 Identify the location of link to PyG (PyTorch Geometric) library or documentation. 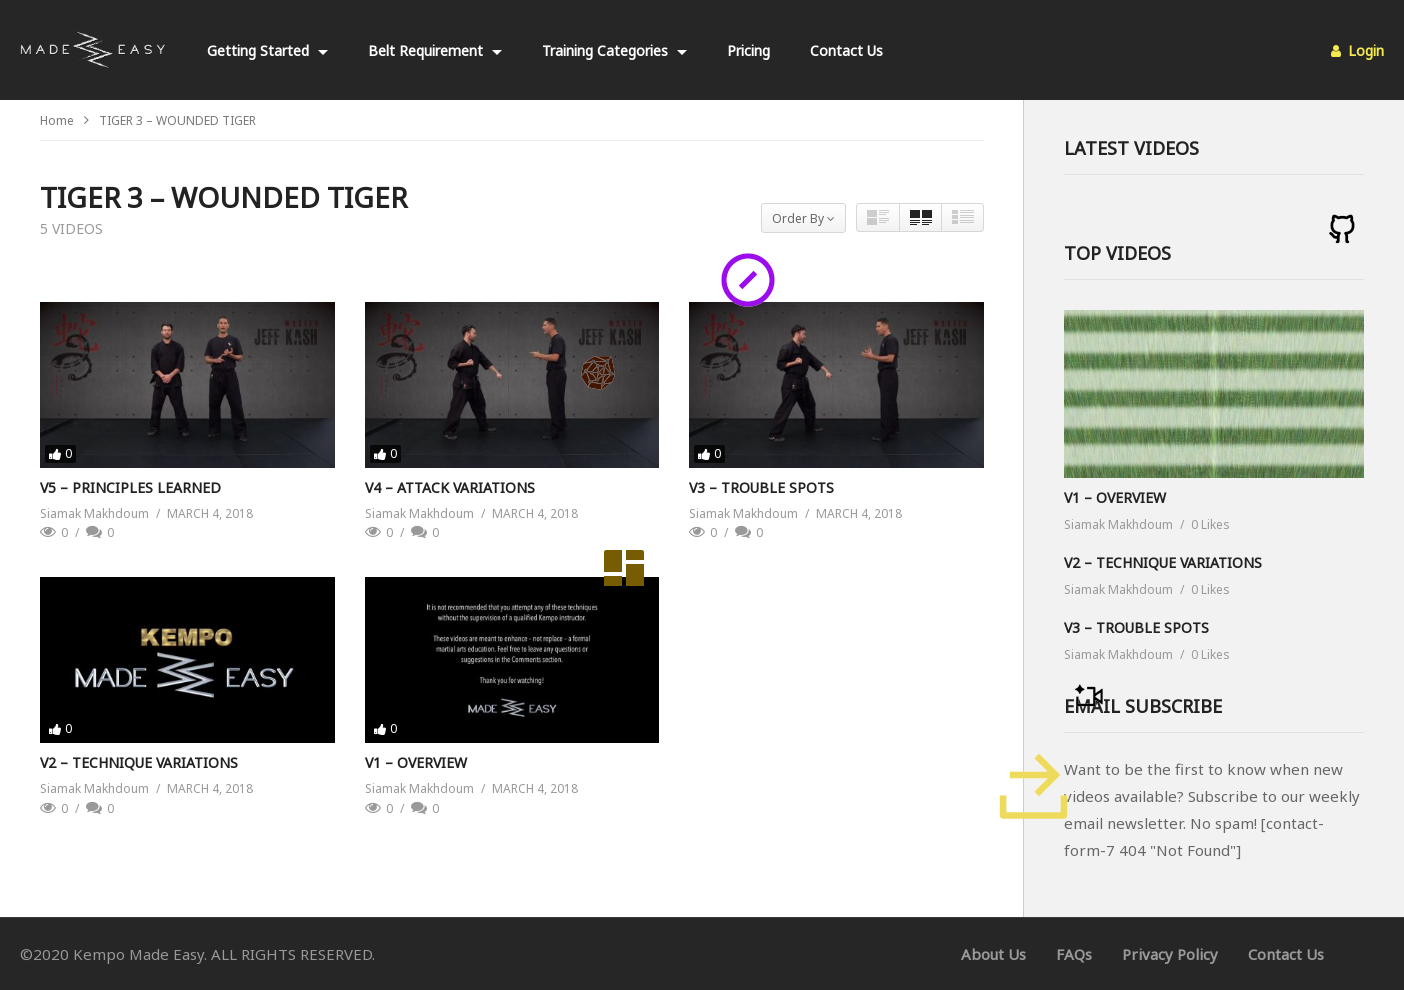
(598, 373).